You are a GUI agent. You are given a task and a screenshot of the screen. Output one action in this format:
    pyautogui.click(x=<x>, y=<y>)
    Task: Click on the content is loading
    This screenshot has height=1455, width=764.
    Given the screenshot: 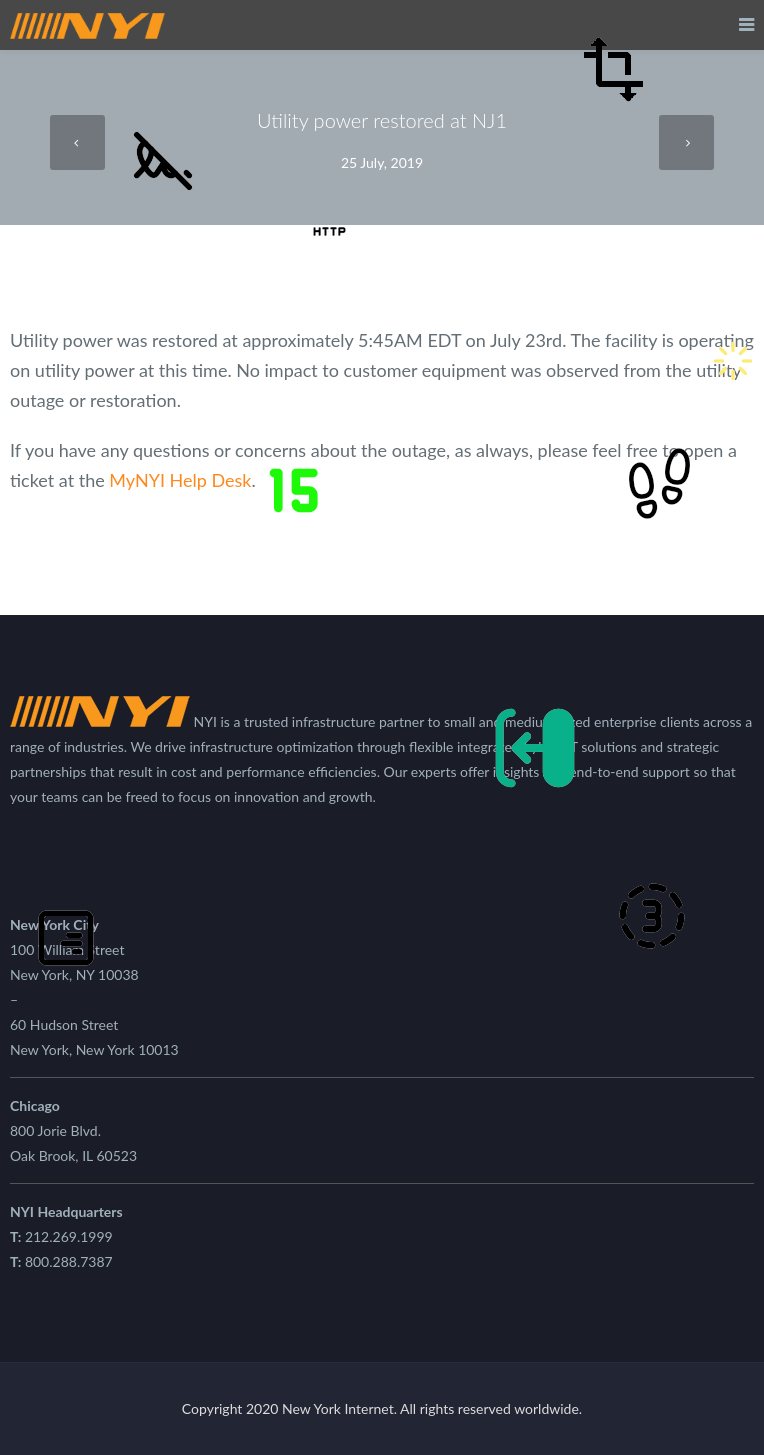 What is the action you would take?
    pyautogui.click(x=733, y=361)
    